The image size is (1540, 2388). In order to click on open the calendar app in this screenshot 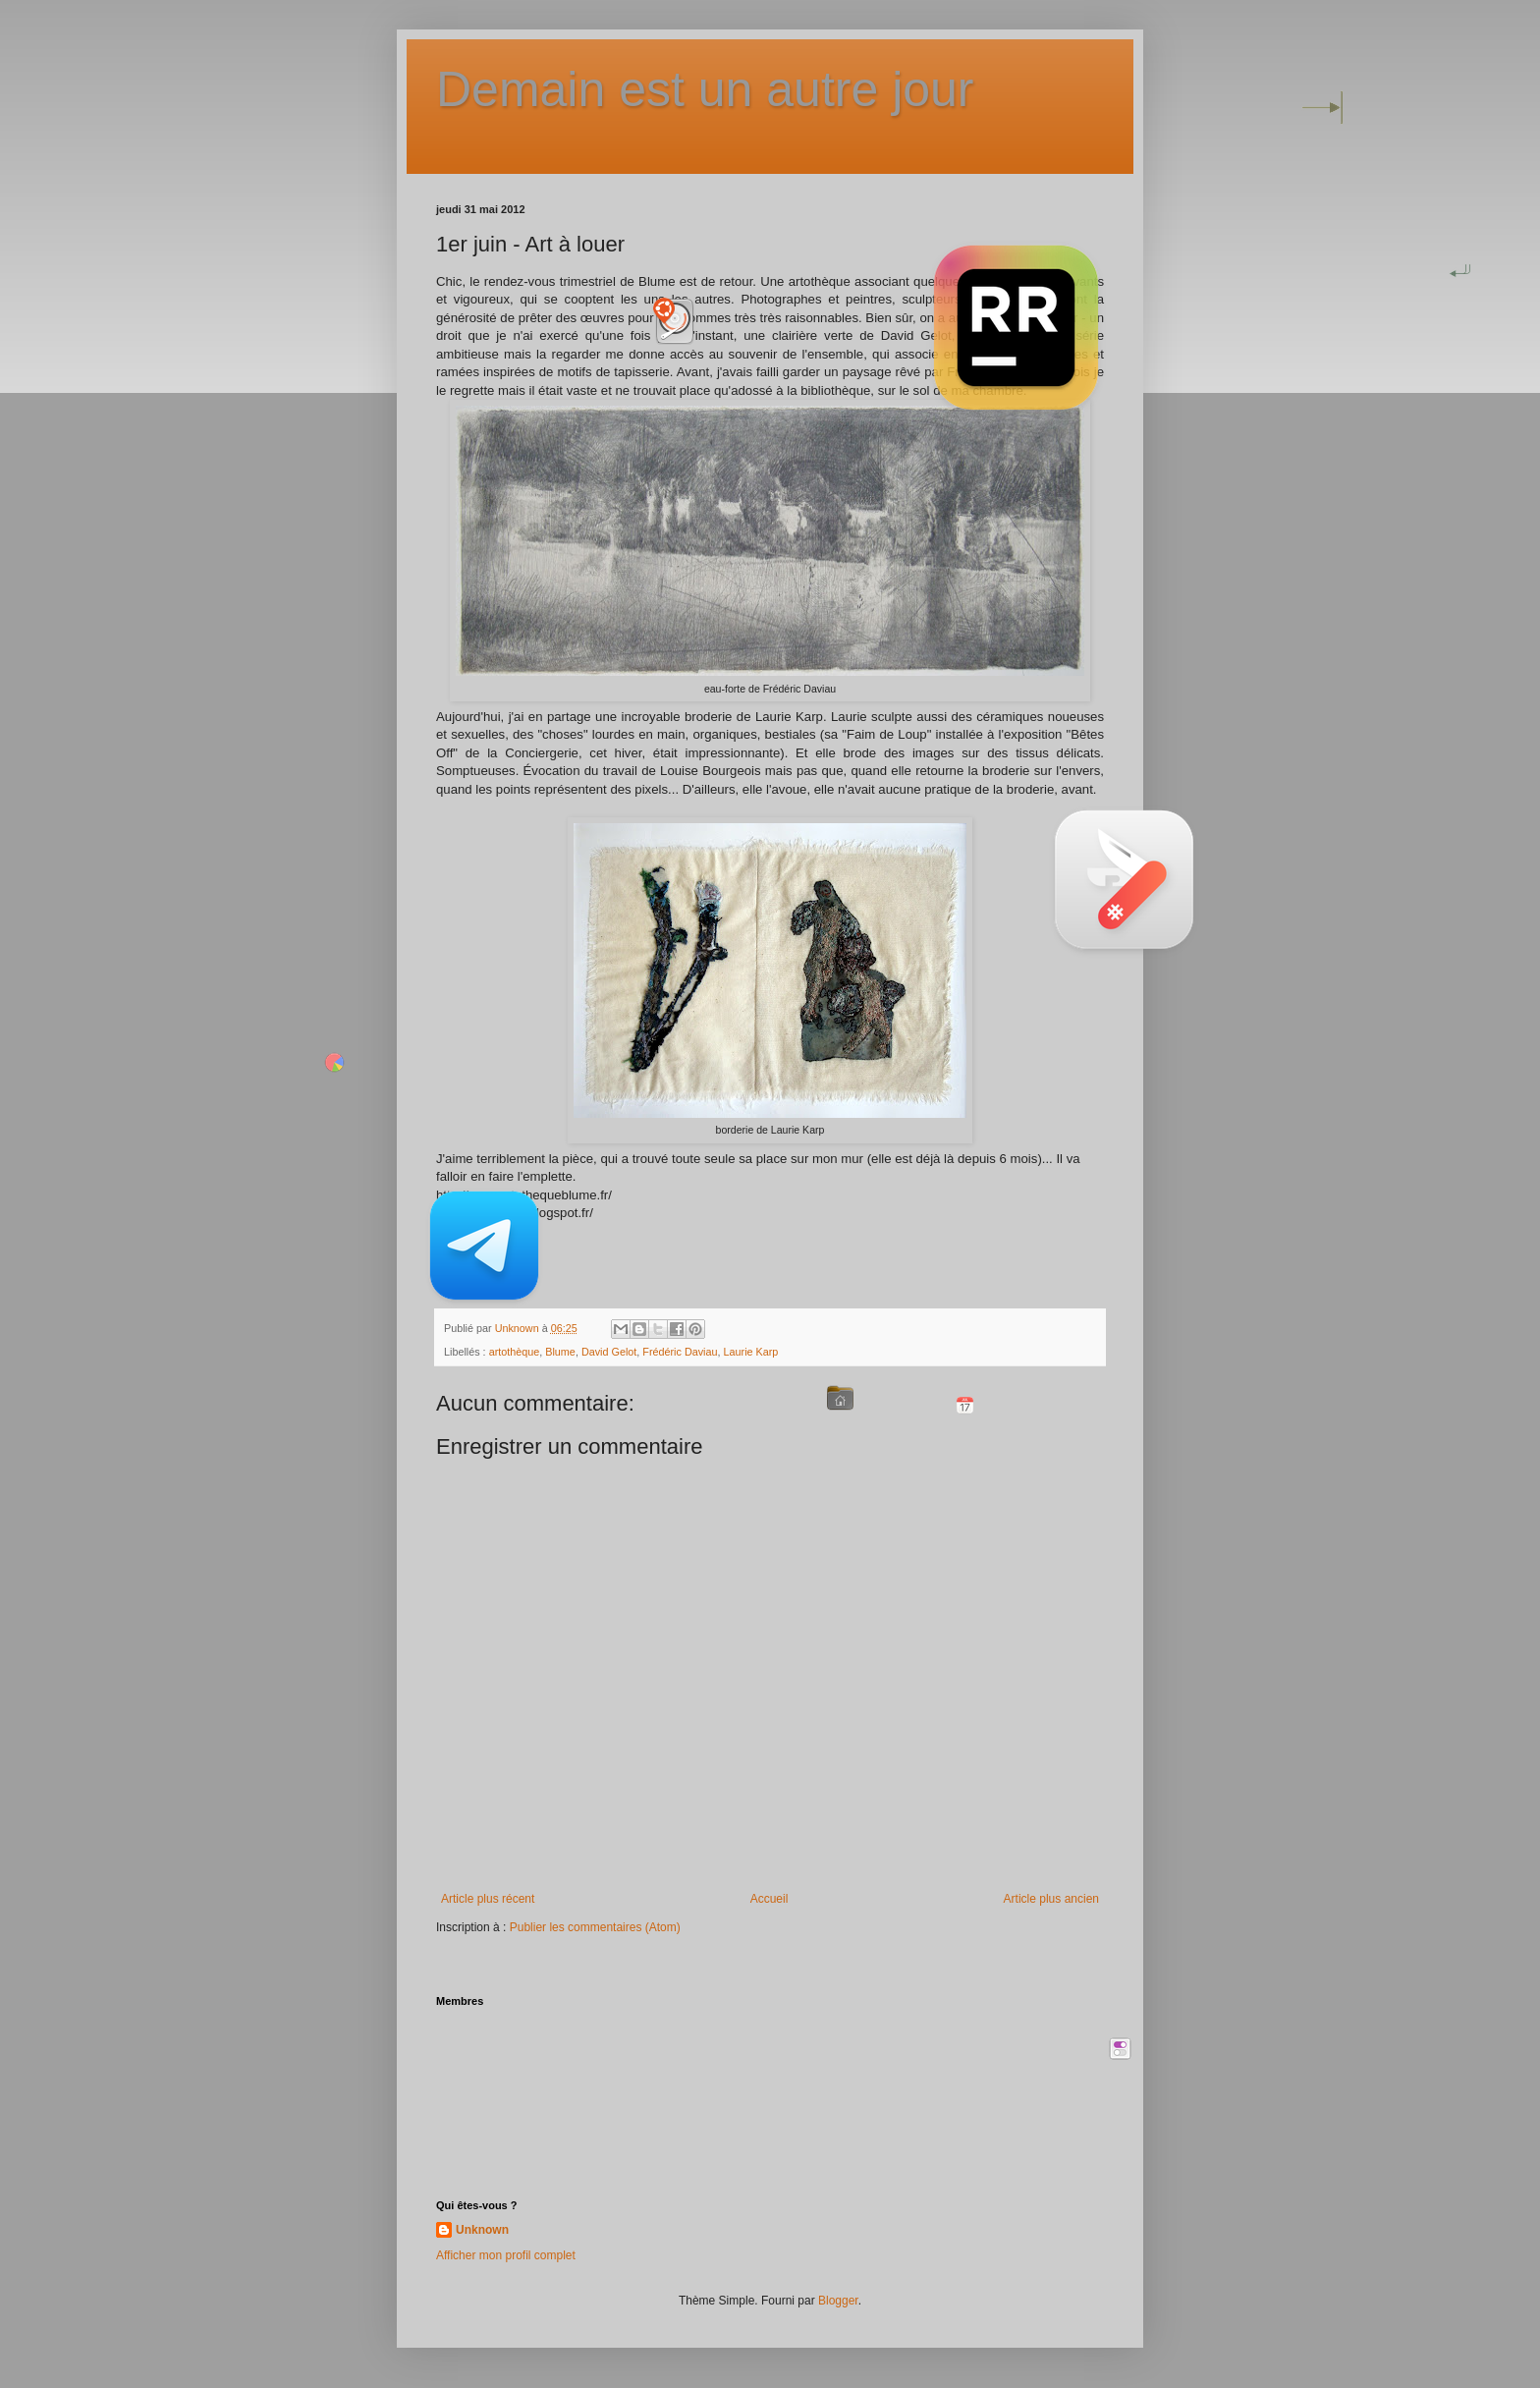, I will do `click(964, 1405)`.